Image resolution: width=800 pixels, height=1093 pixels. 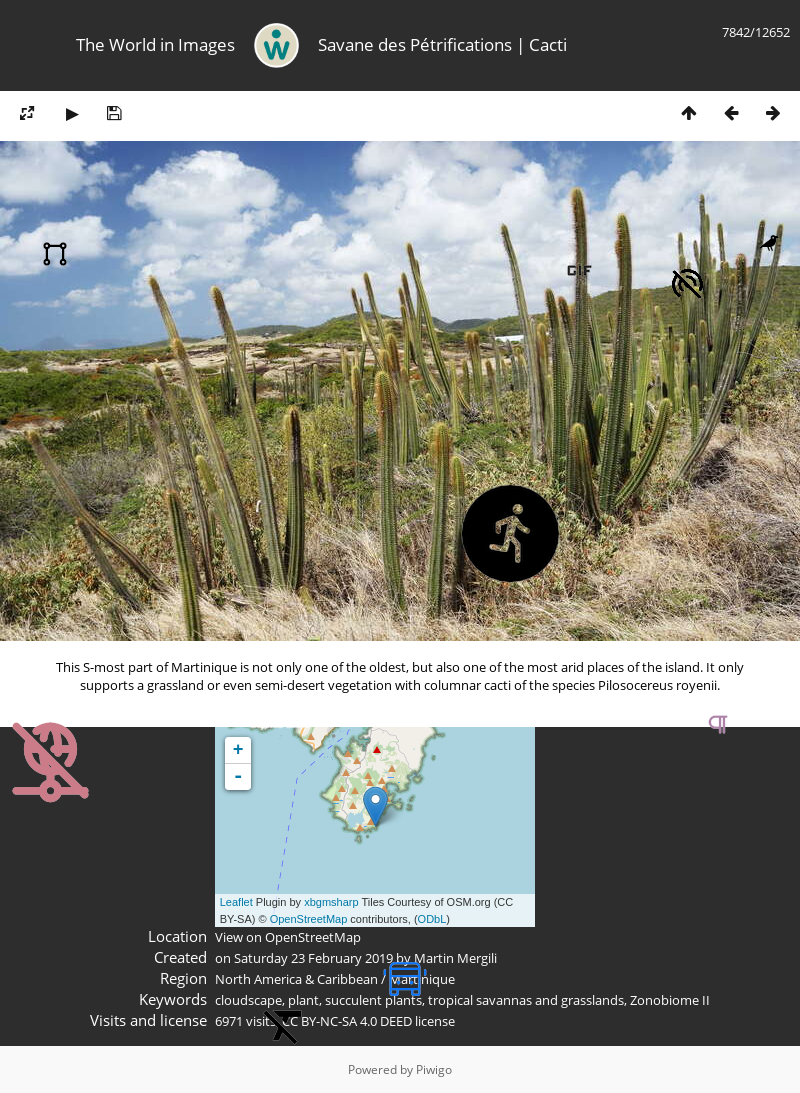 What do you see at coordinates (687, 284) in the screenshot?
I see `portable hotspot is disabled` at bounding box center [687, 284].